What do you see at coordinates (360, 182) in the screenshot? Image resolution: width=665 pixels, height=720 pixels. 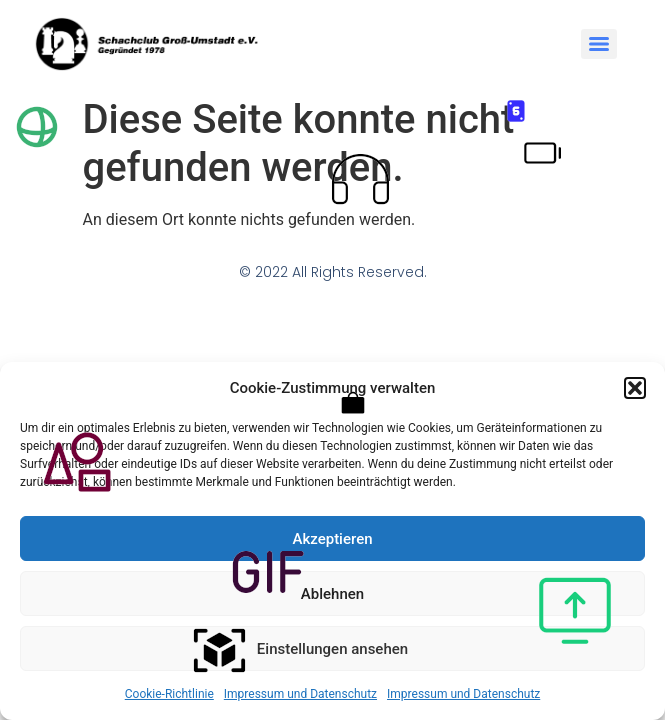 I see `listen to audio or music` at bounding box center [360, 182].